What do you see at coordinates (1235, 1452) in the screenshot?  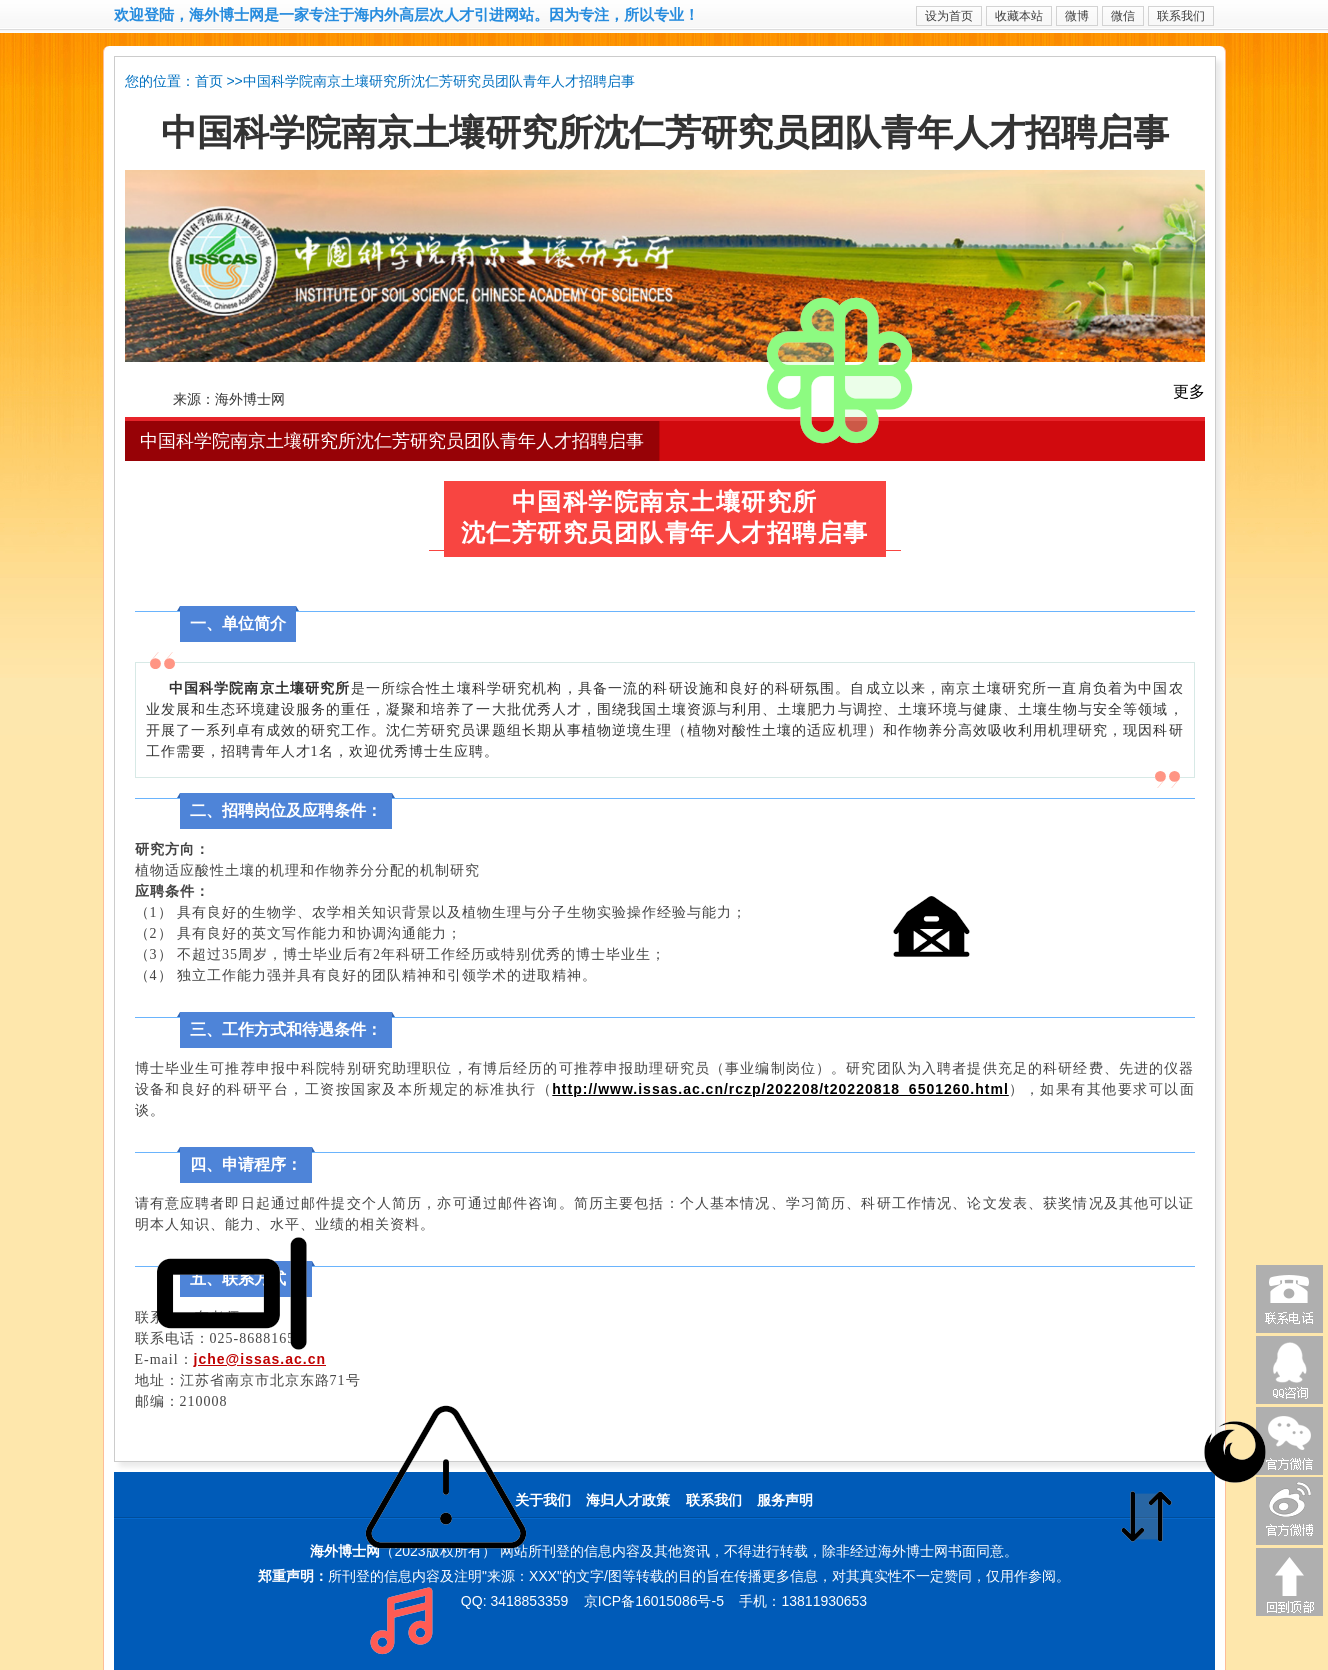 I see `open Firefox browser` at bounding box center [1235, 1452].